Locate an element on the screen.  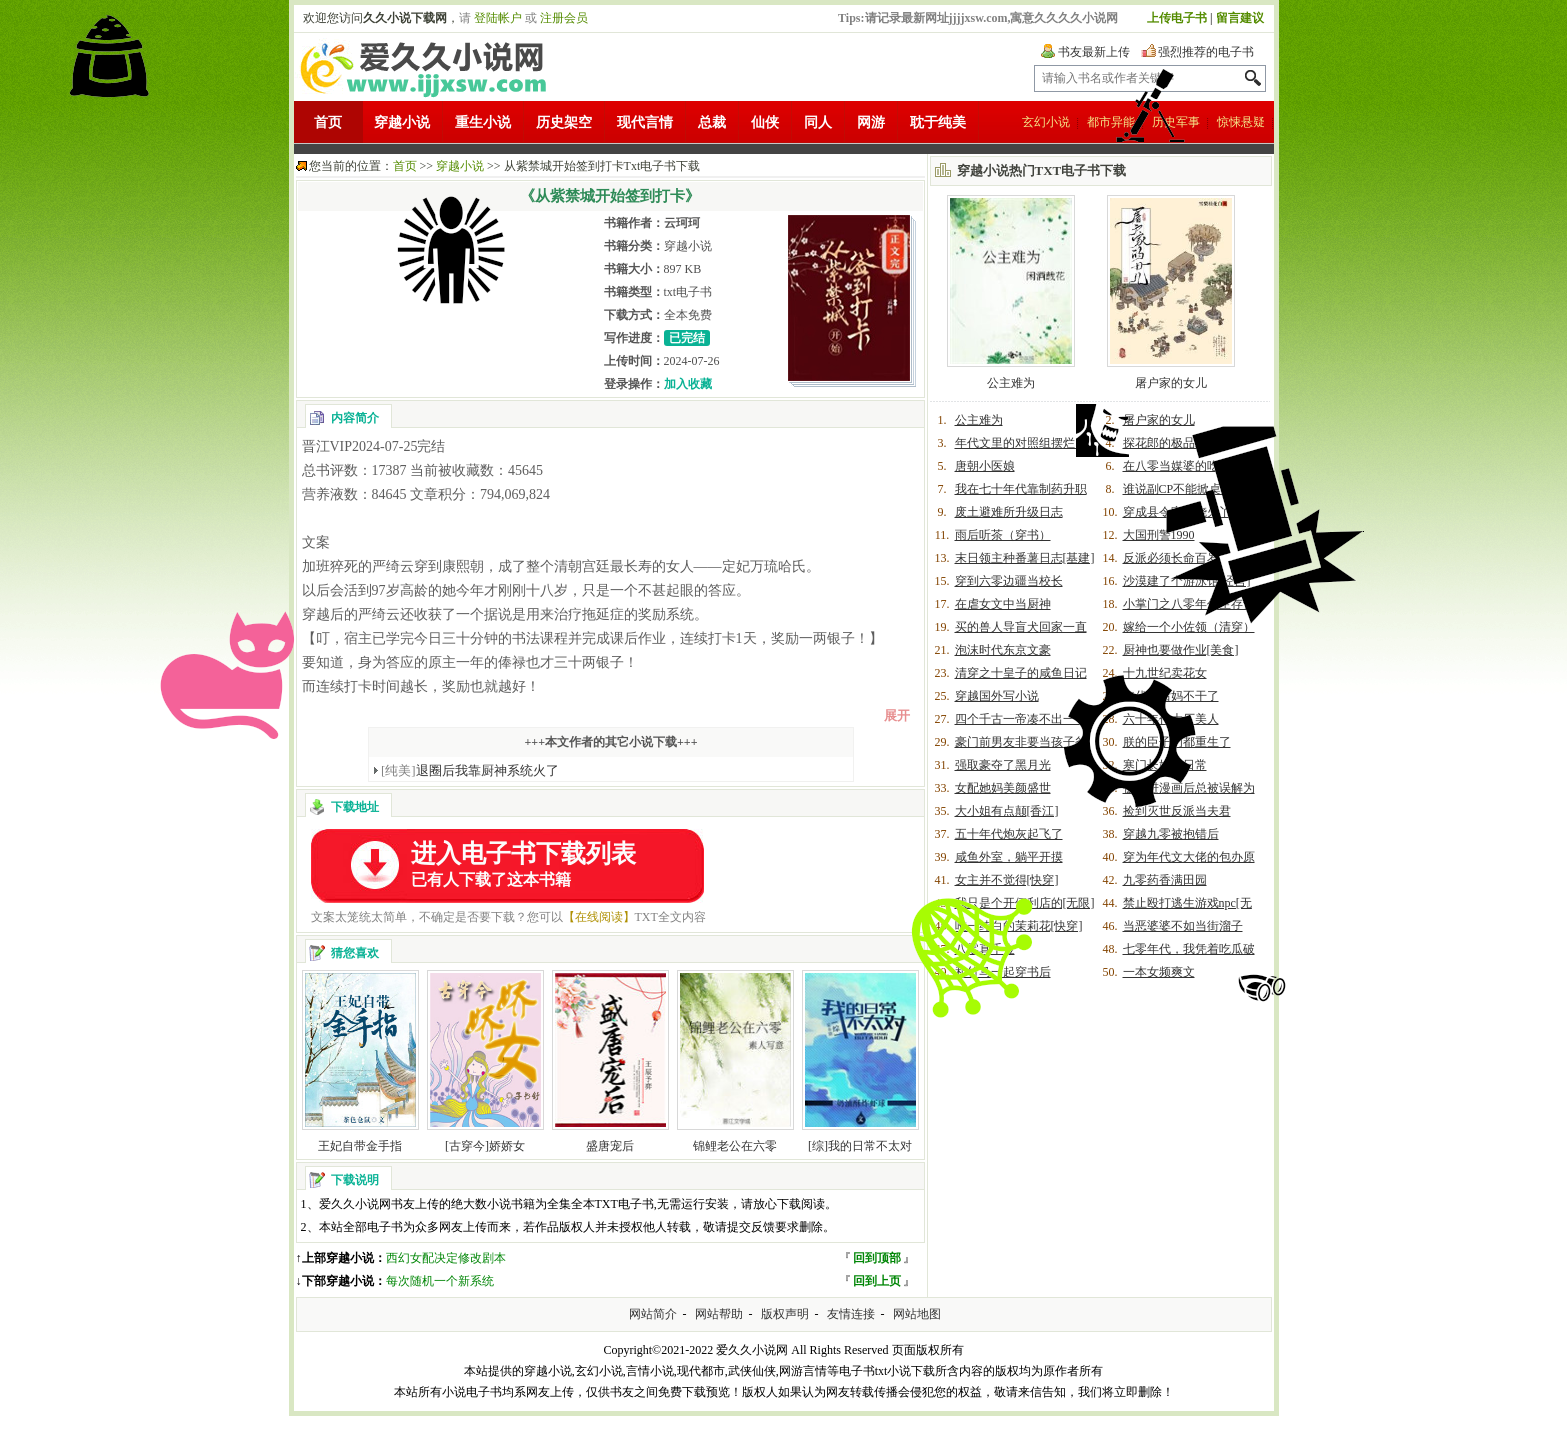
indicates a legal or court-related feature is located at coordinates (1265, 525).